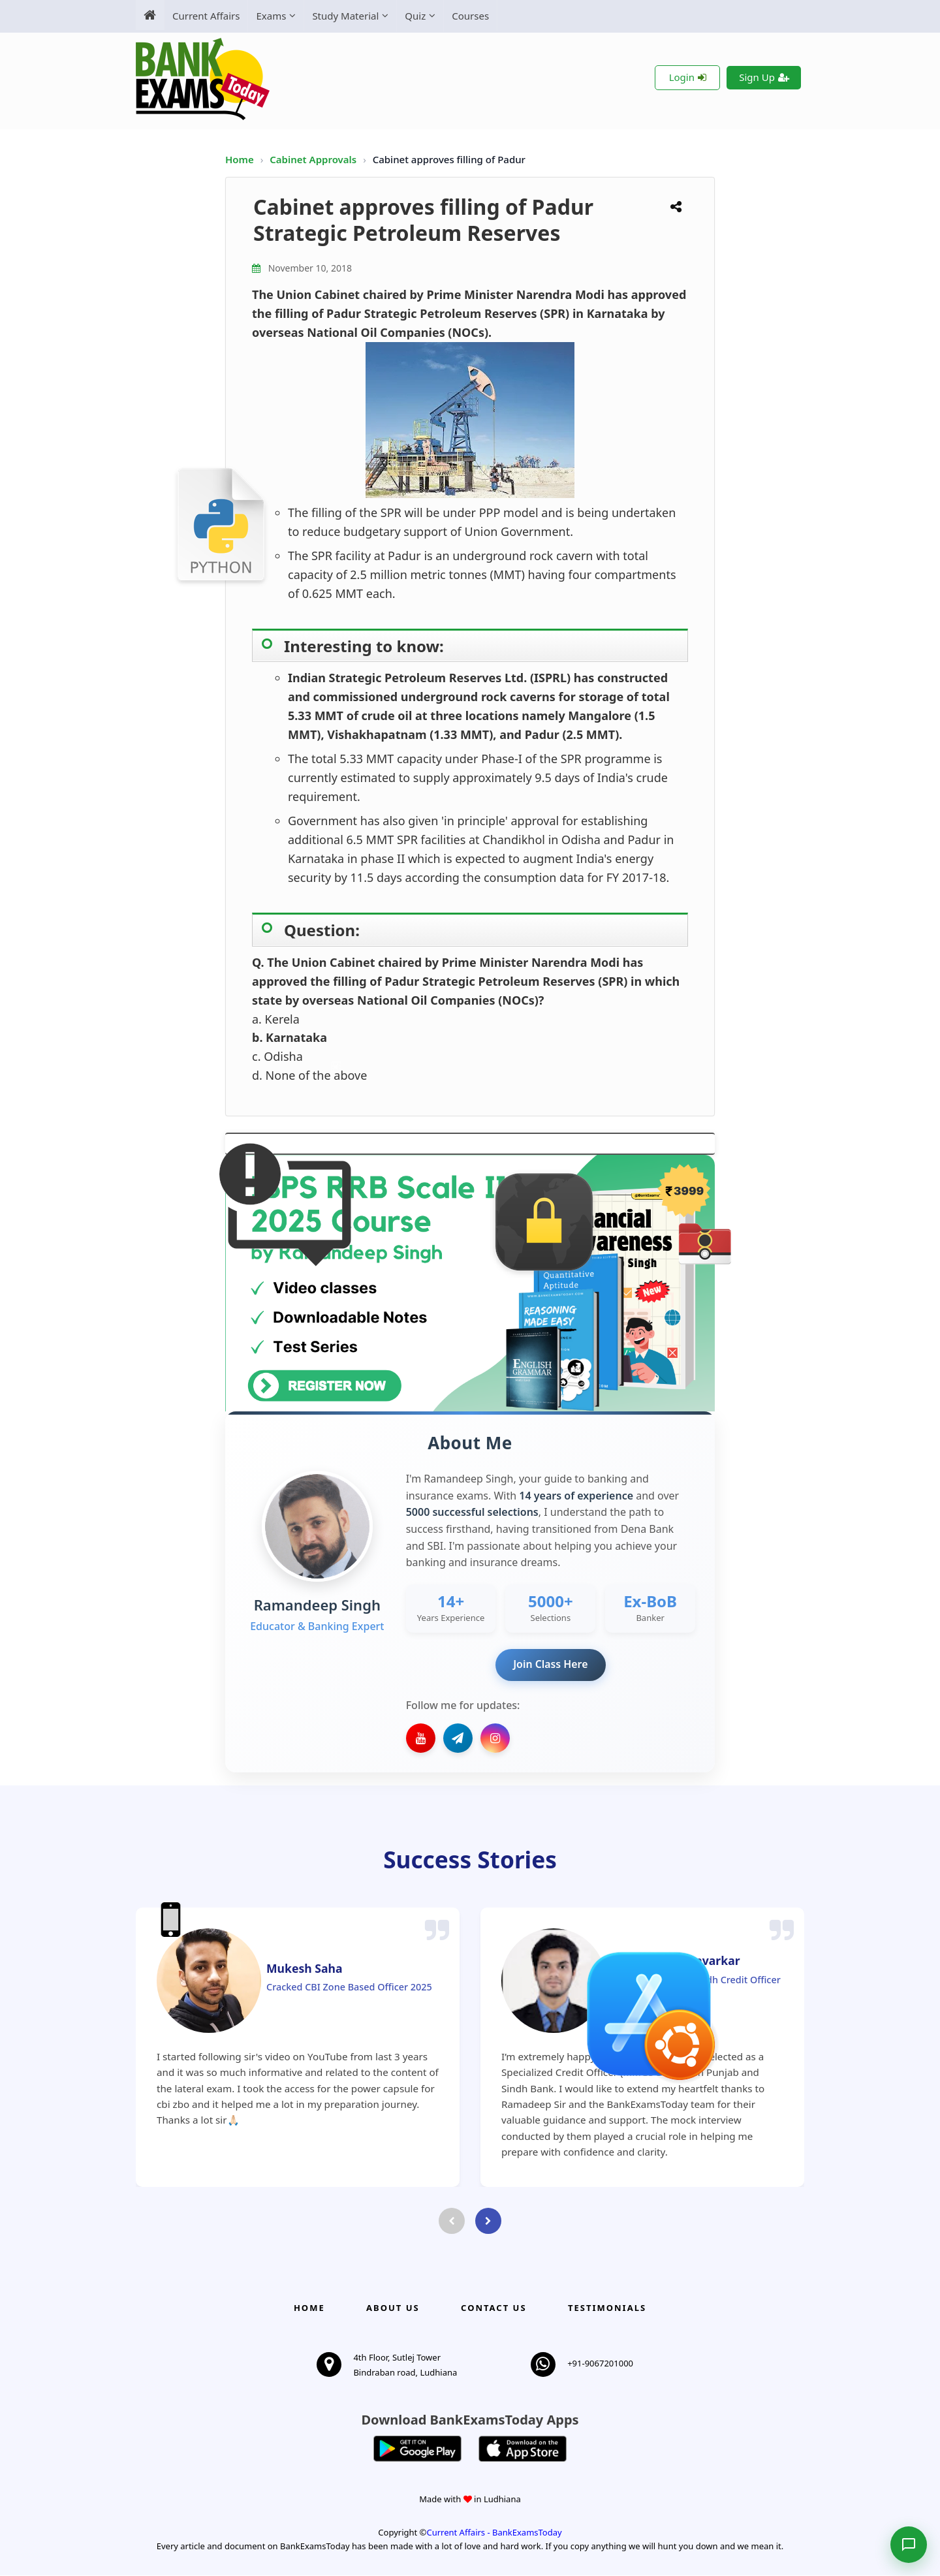 This screenshot has height=2576, width=940. What do you see at coordinates (289, 1204) in the screenshot?
I see `manage notification settings` at bounding box center [289, 1204].